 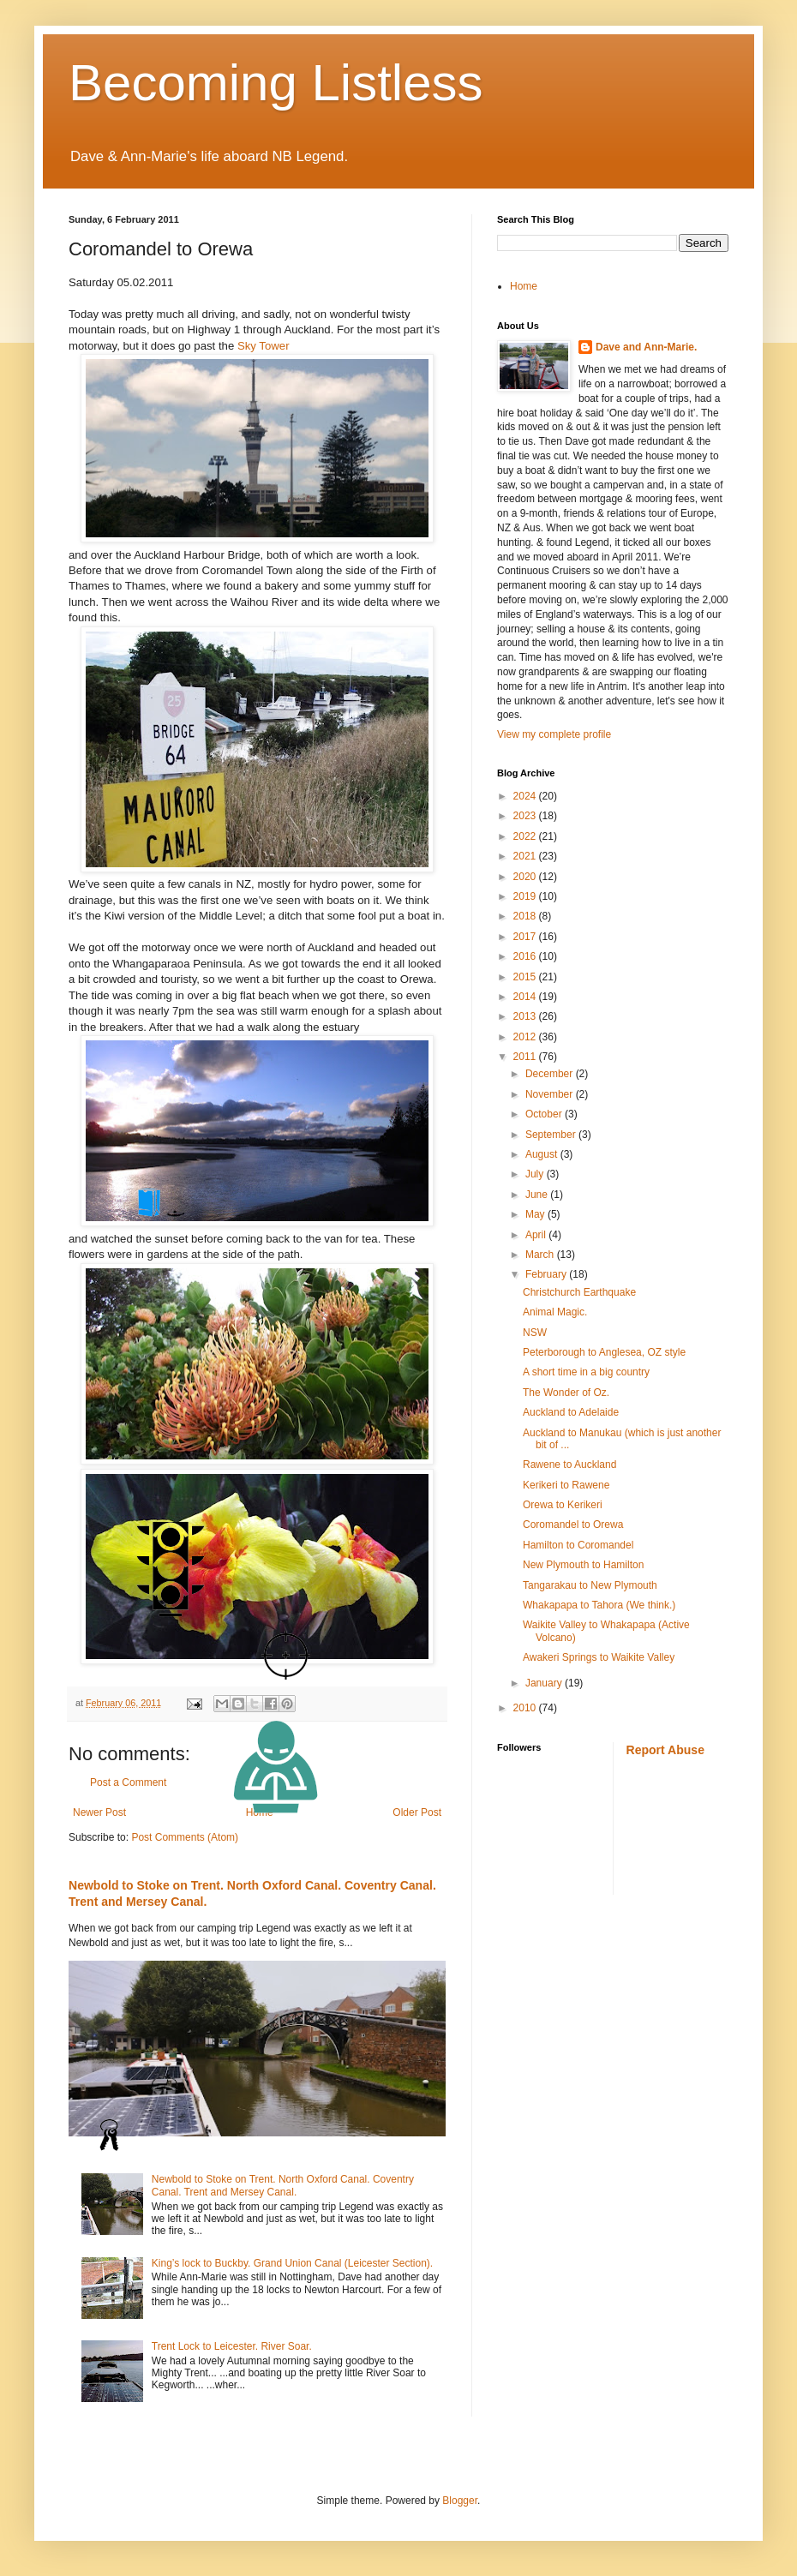 What do you see at coordinates (171, 1569) in the screenshot?
I see `indicates ready status or go signal` at bounding box center [171, 1569].